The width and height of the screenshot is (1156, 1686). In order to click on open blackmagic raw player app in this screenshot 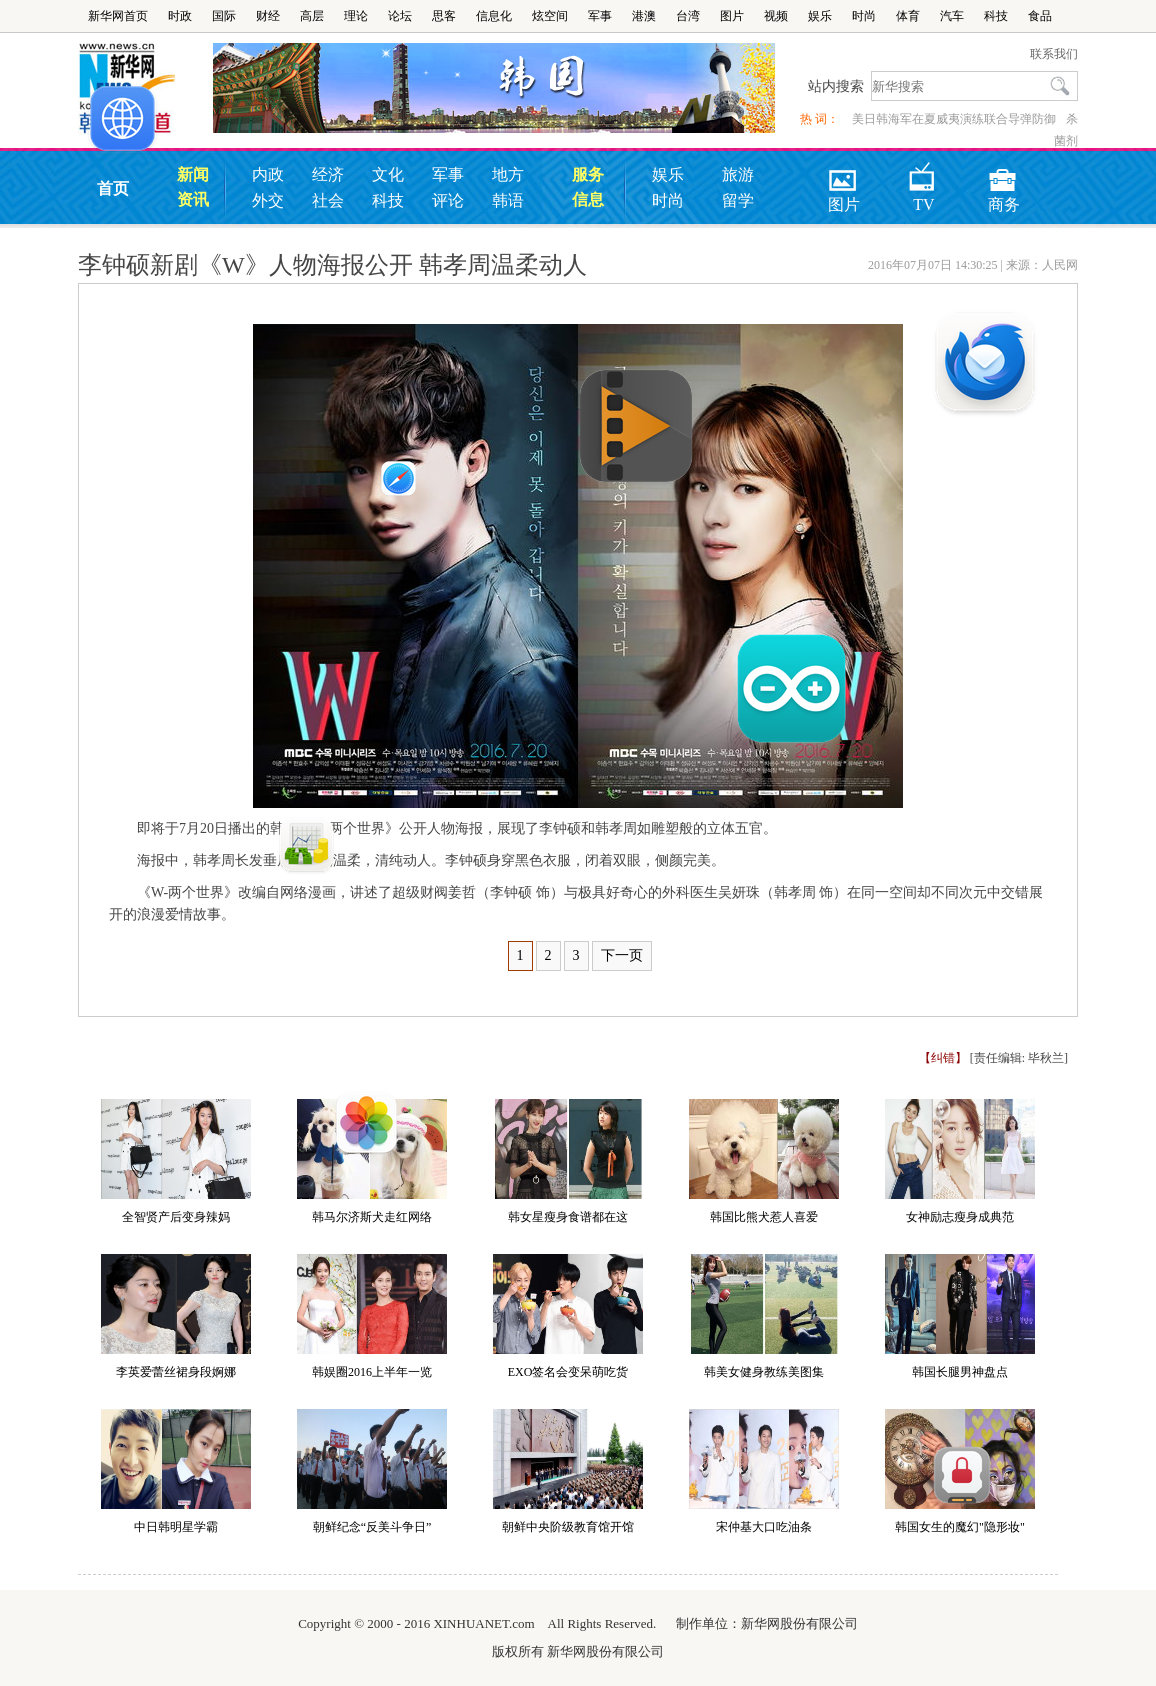, I will do `click(636, 426)`.